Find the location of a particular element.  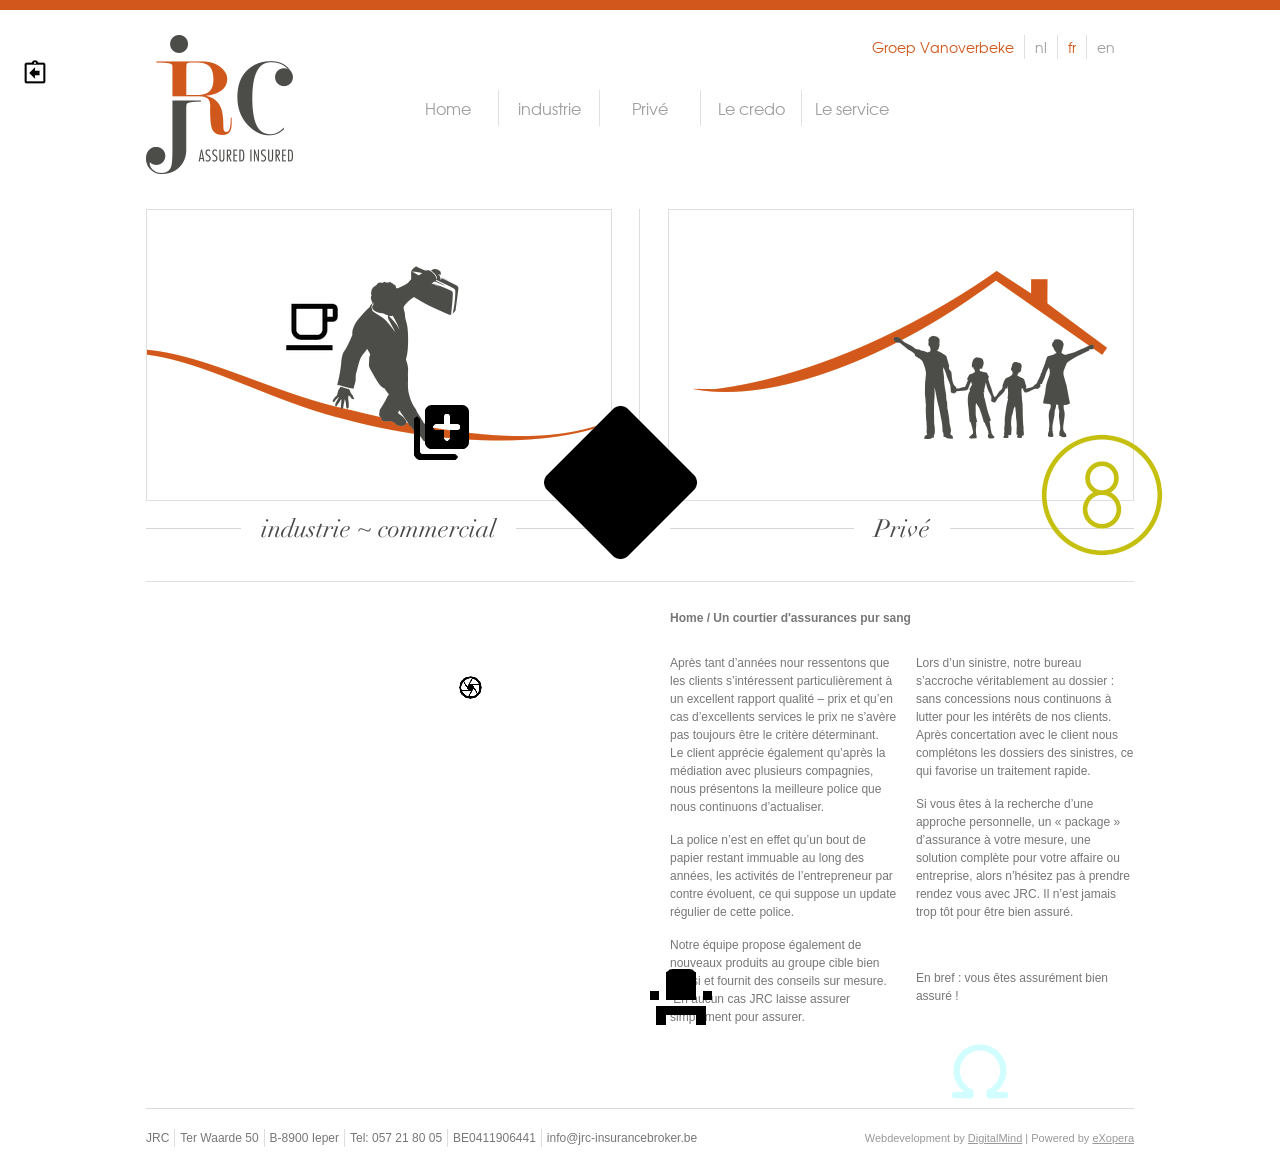

add a new photo to your collection is located at coordinates (441, 432).